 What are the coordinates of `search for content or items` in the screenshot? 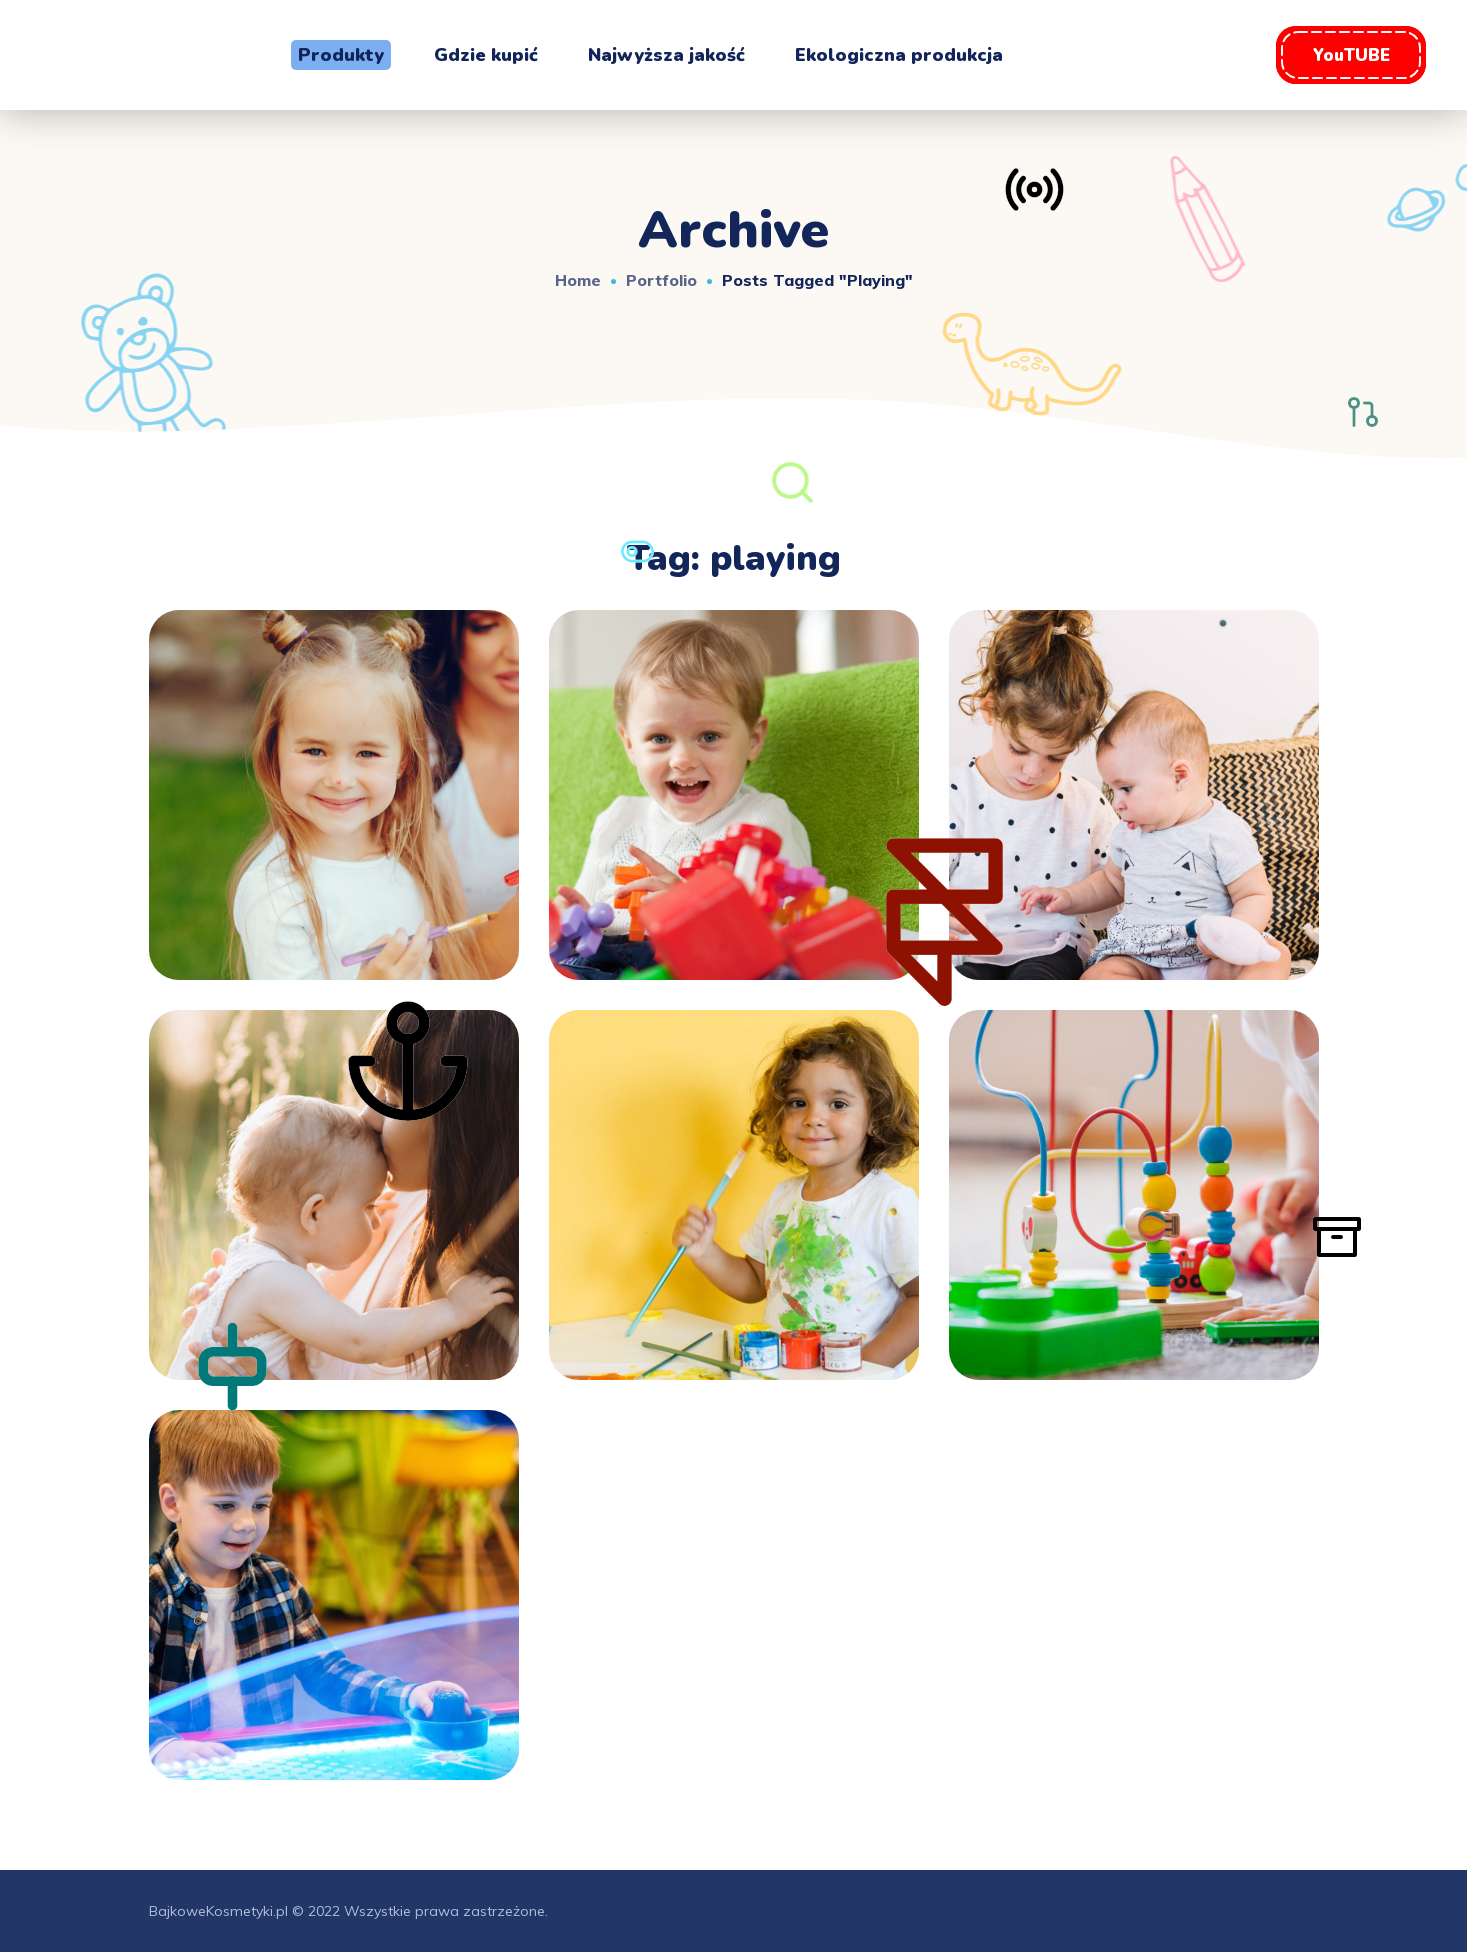 It's located at (792, 482).